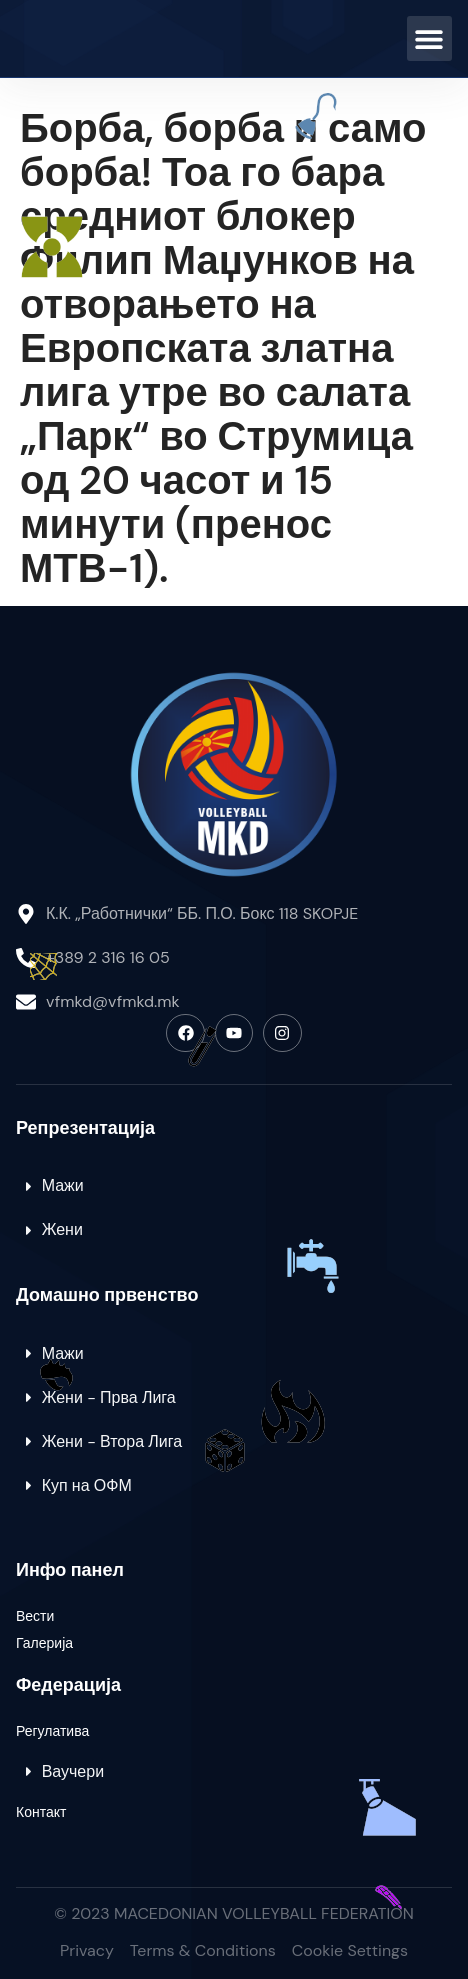 This screenshot has height=1979, width=468. What do you see at coordinates (388, 1897) in the screenshot?
I see `access cutting or trimming tools` at bounding box center [388, 1897].